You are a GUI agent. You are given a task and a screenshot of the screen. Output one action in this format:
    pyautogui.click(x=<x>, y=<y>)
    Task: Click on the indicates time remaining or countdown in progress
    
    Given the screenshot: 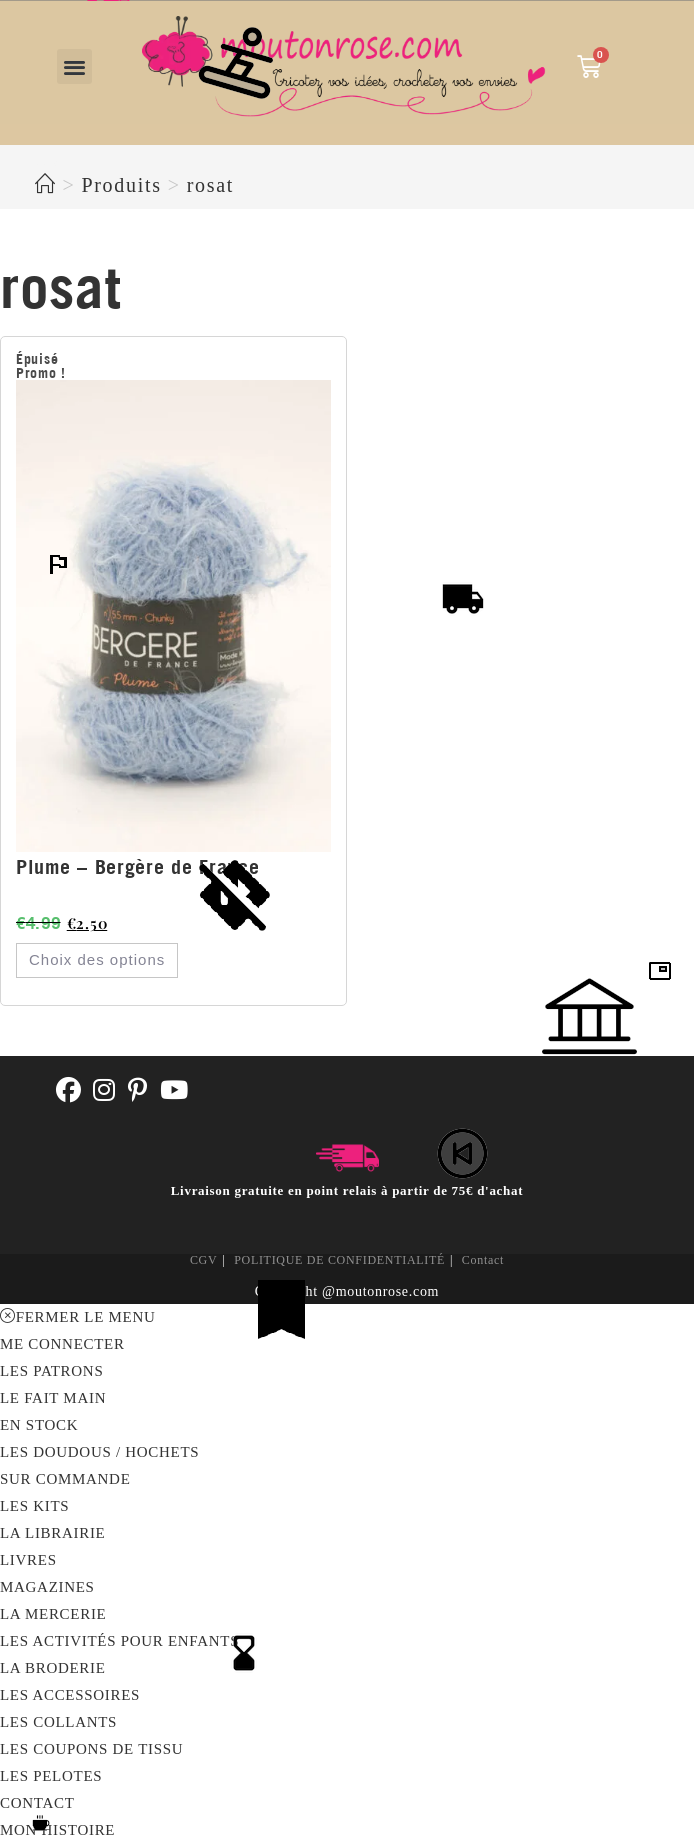 What is the action you would take?
    pyautogui.click(x=244, y=1653)
    